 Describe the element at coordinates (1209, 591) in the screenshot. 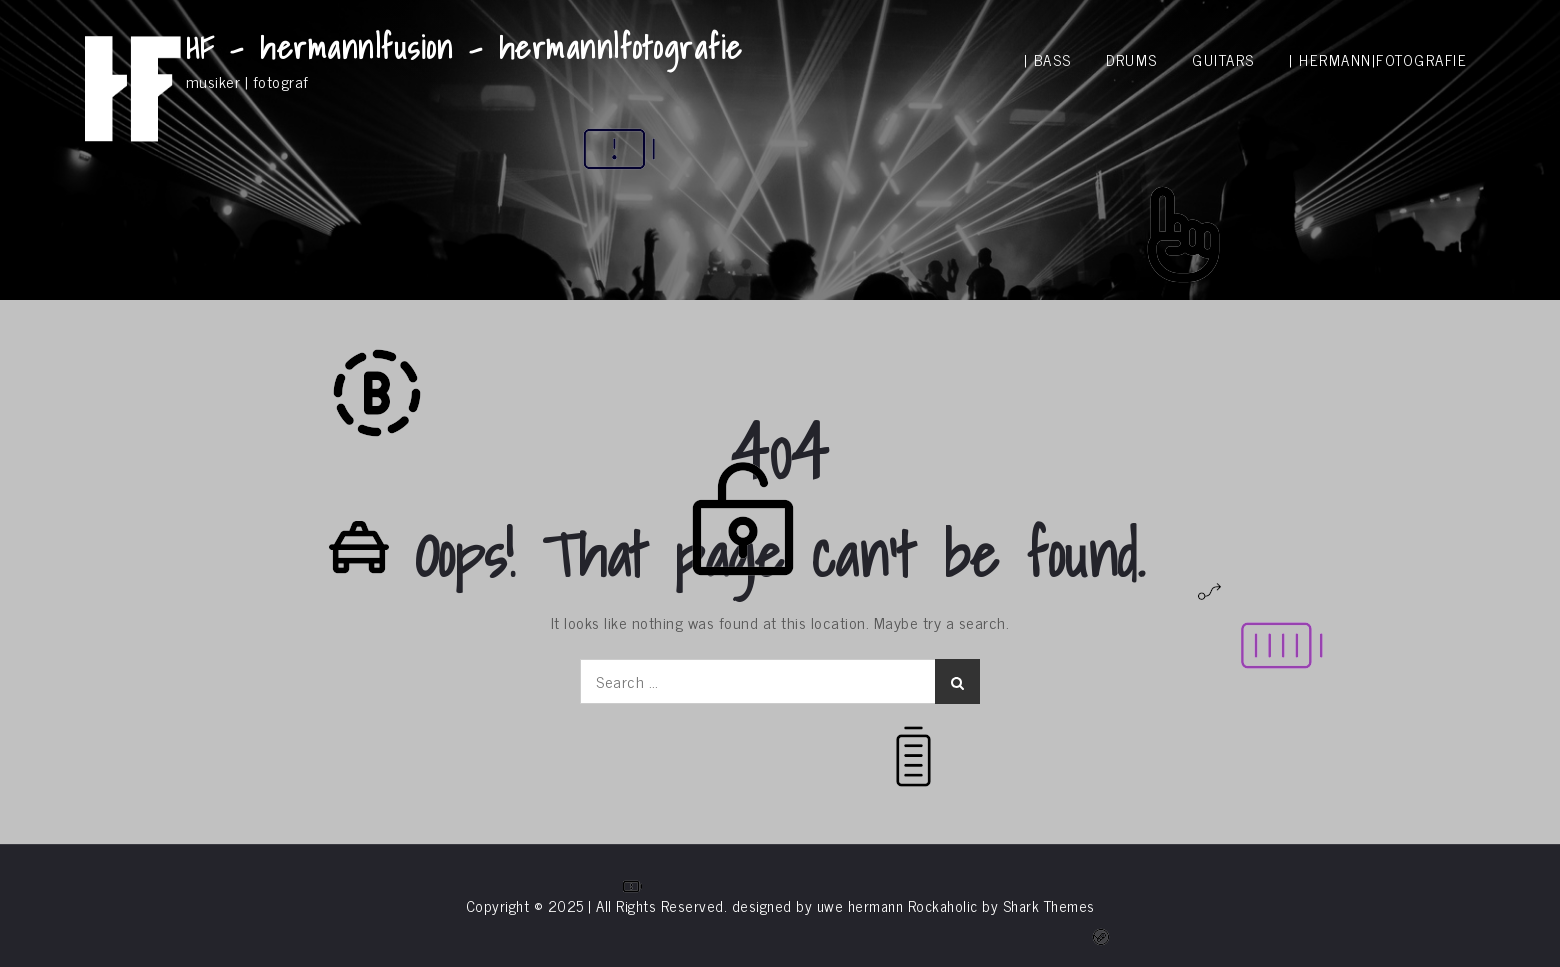

I see `indicates a workflow or process flow direction` at that location.